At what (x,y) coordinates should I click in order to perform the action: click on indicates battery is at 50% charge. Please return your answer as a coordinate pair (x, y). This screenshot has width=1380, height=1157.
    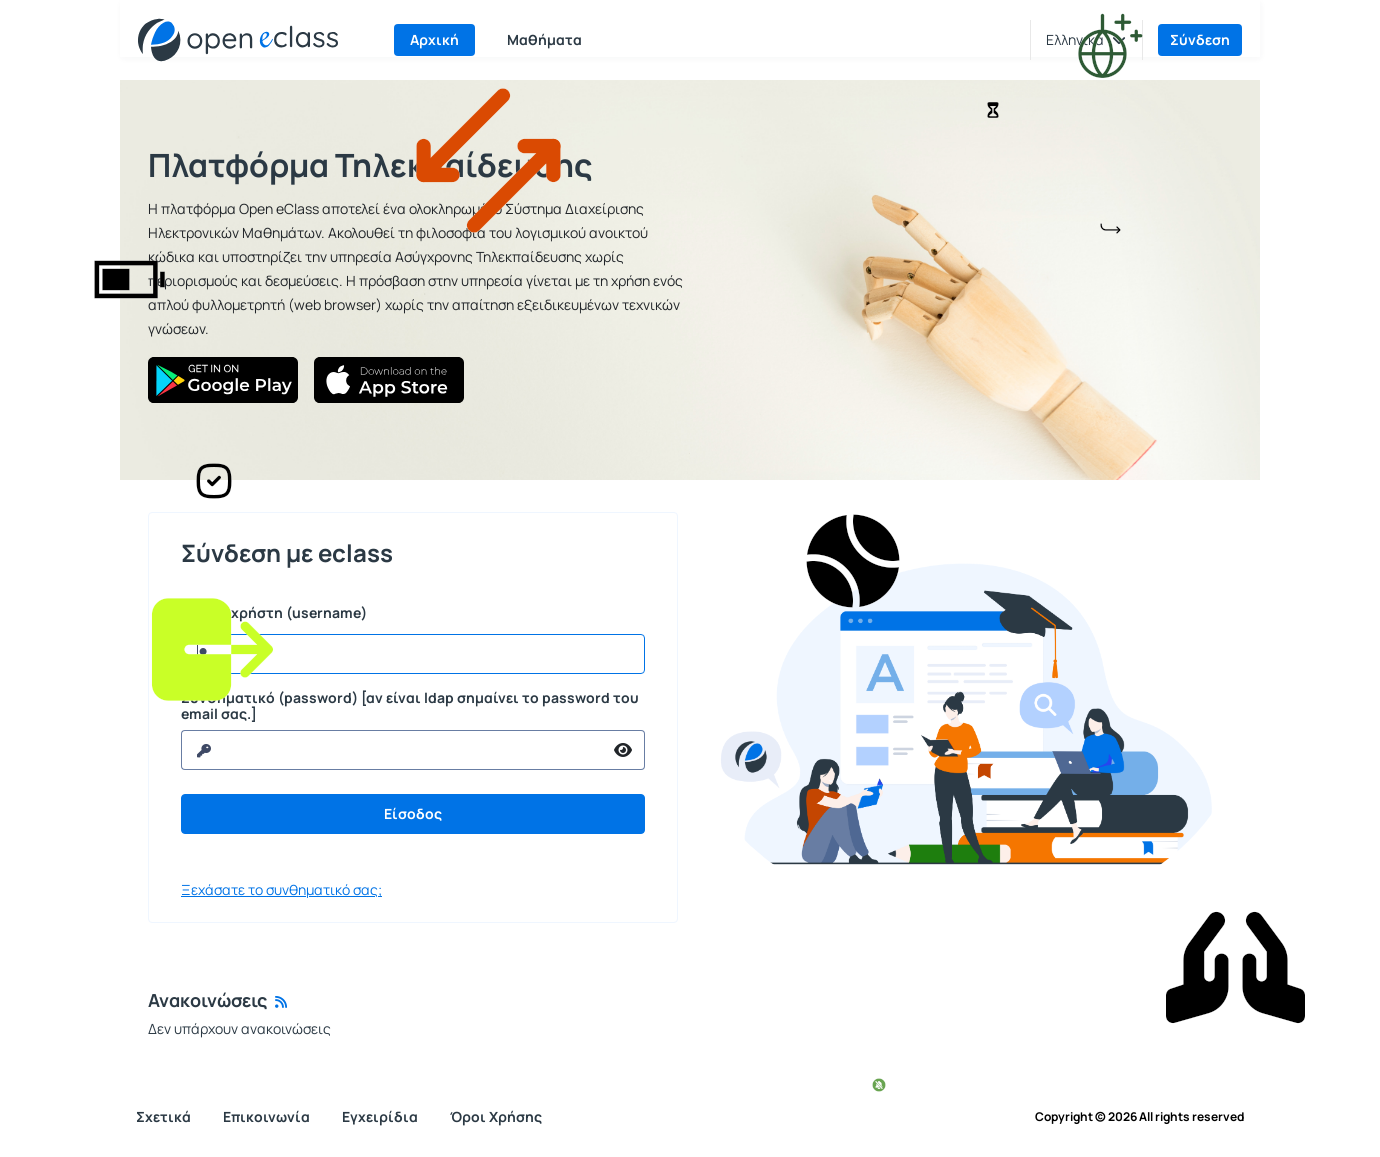
    Looking at the image, I should click on (129, 279).